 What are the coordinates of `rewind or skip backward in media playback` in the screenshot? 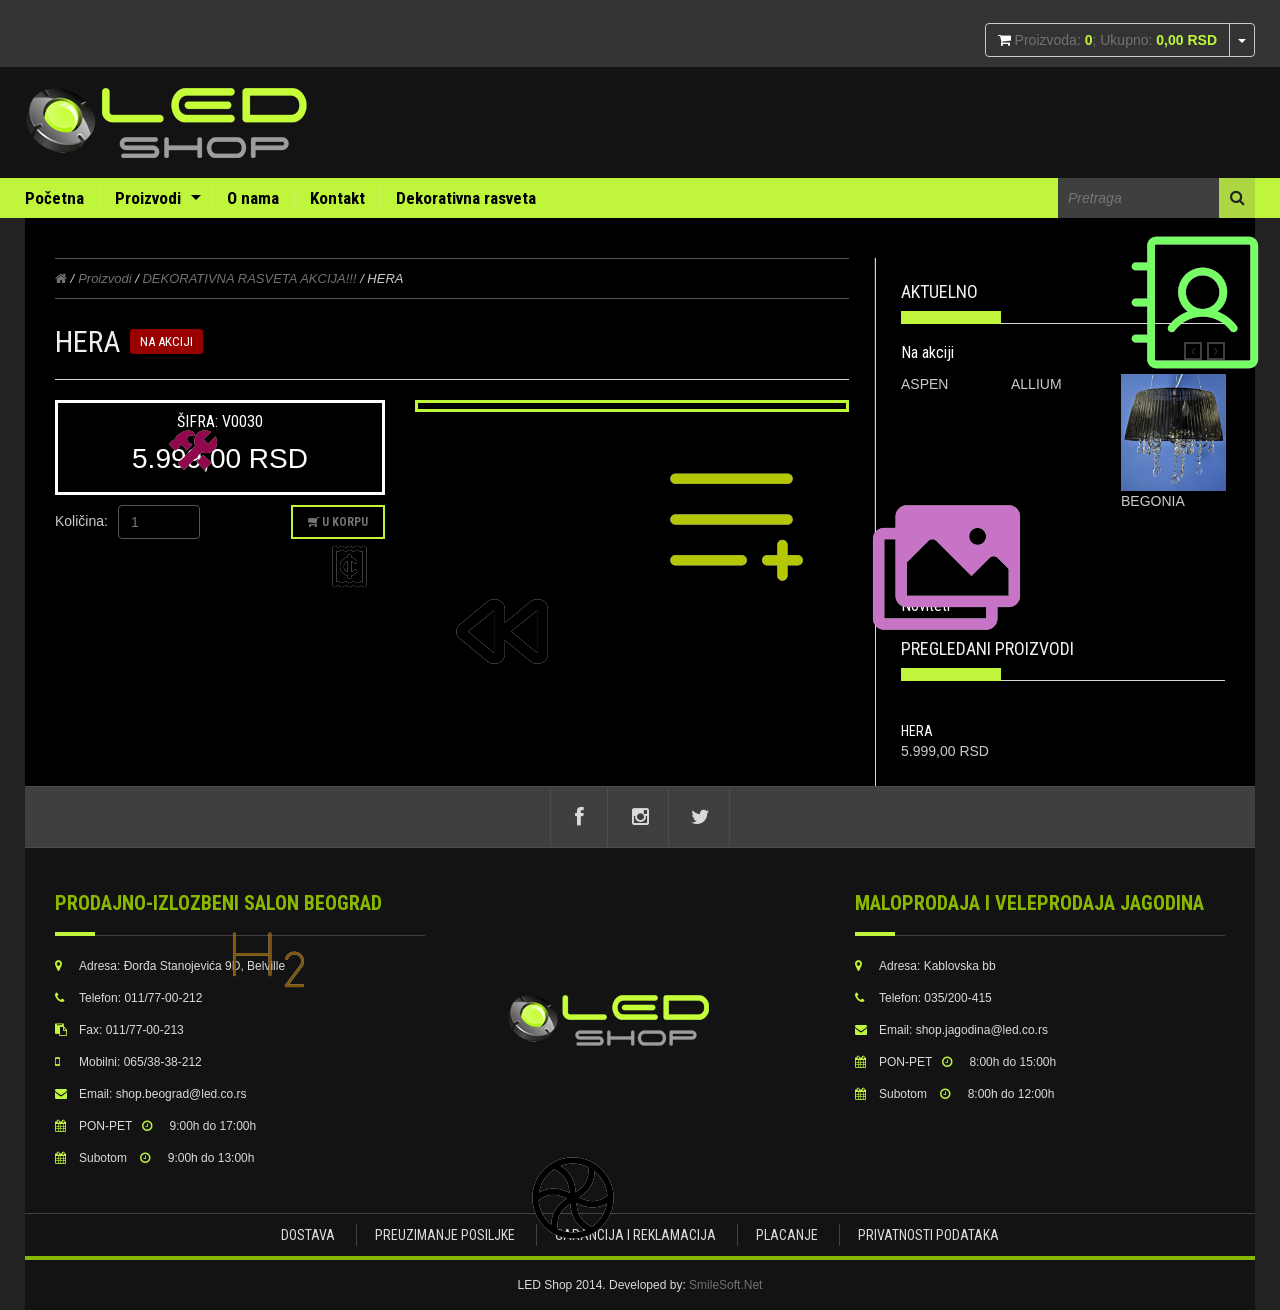 It's located at (507, 631).